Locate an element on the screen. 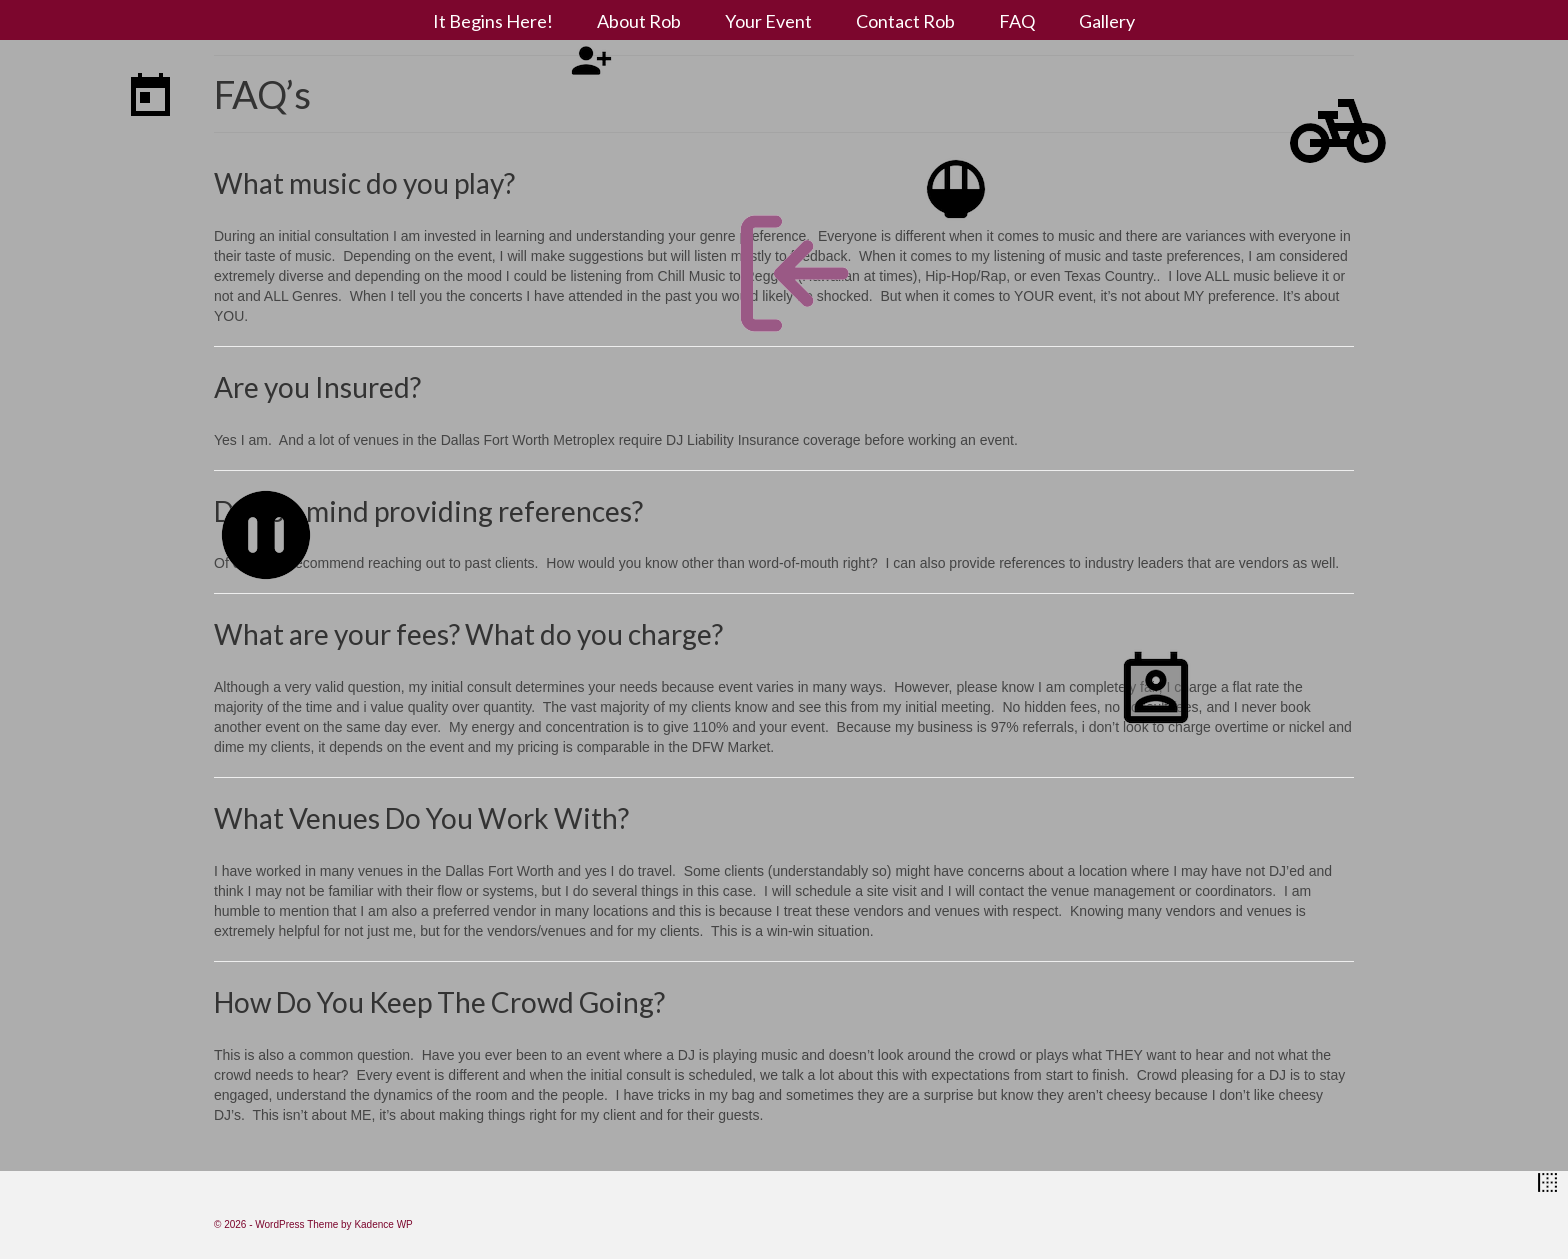 Image resolution: width=1568 pixels, height=1259 pixels. sign in to your account is located at coordinates (790, 273).